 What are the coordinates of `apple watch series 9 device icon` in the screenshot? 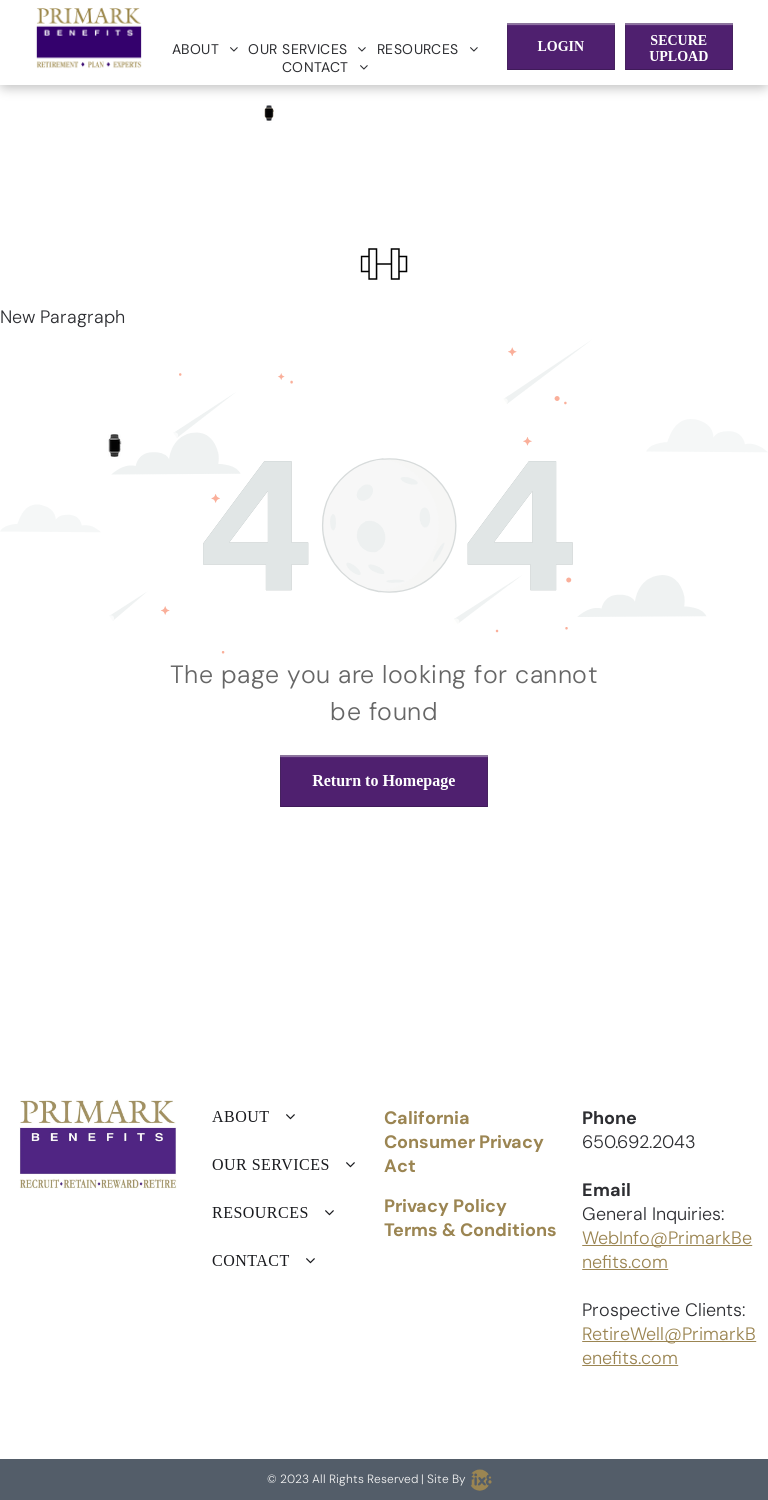 It's located at (269, 113).